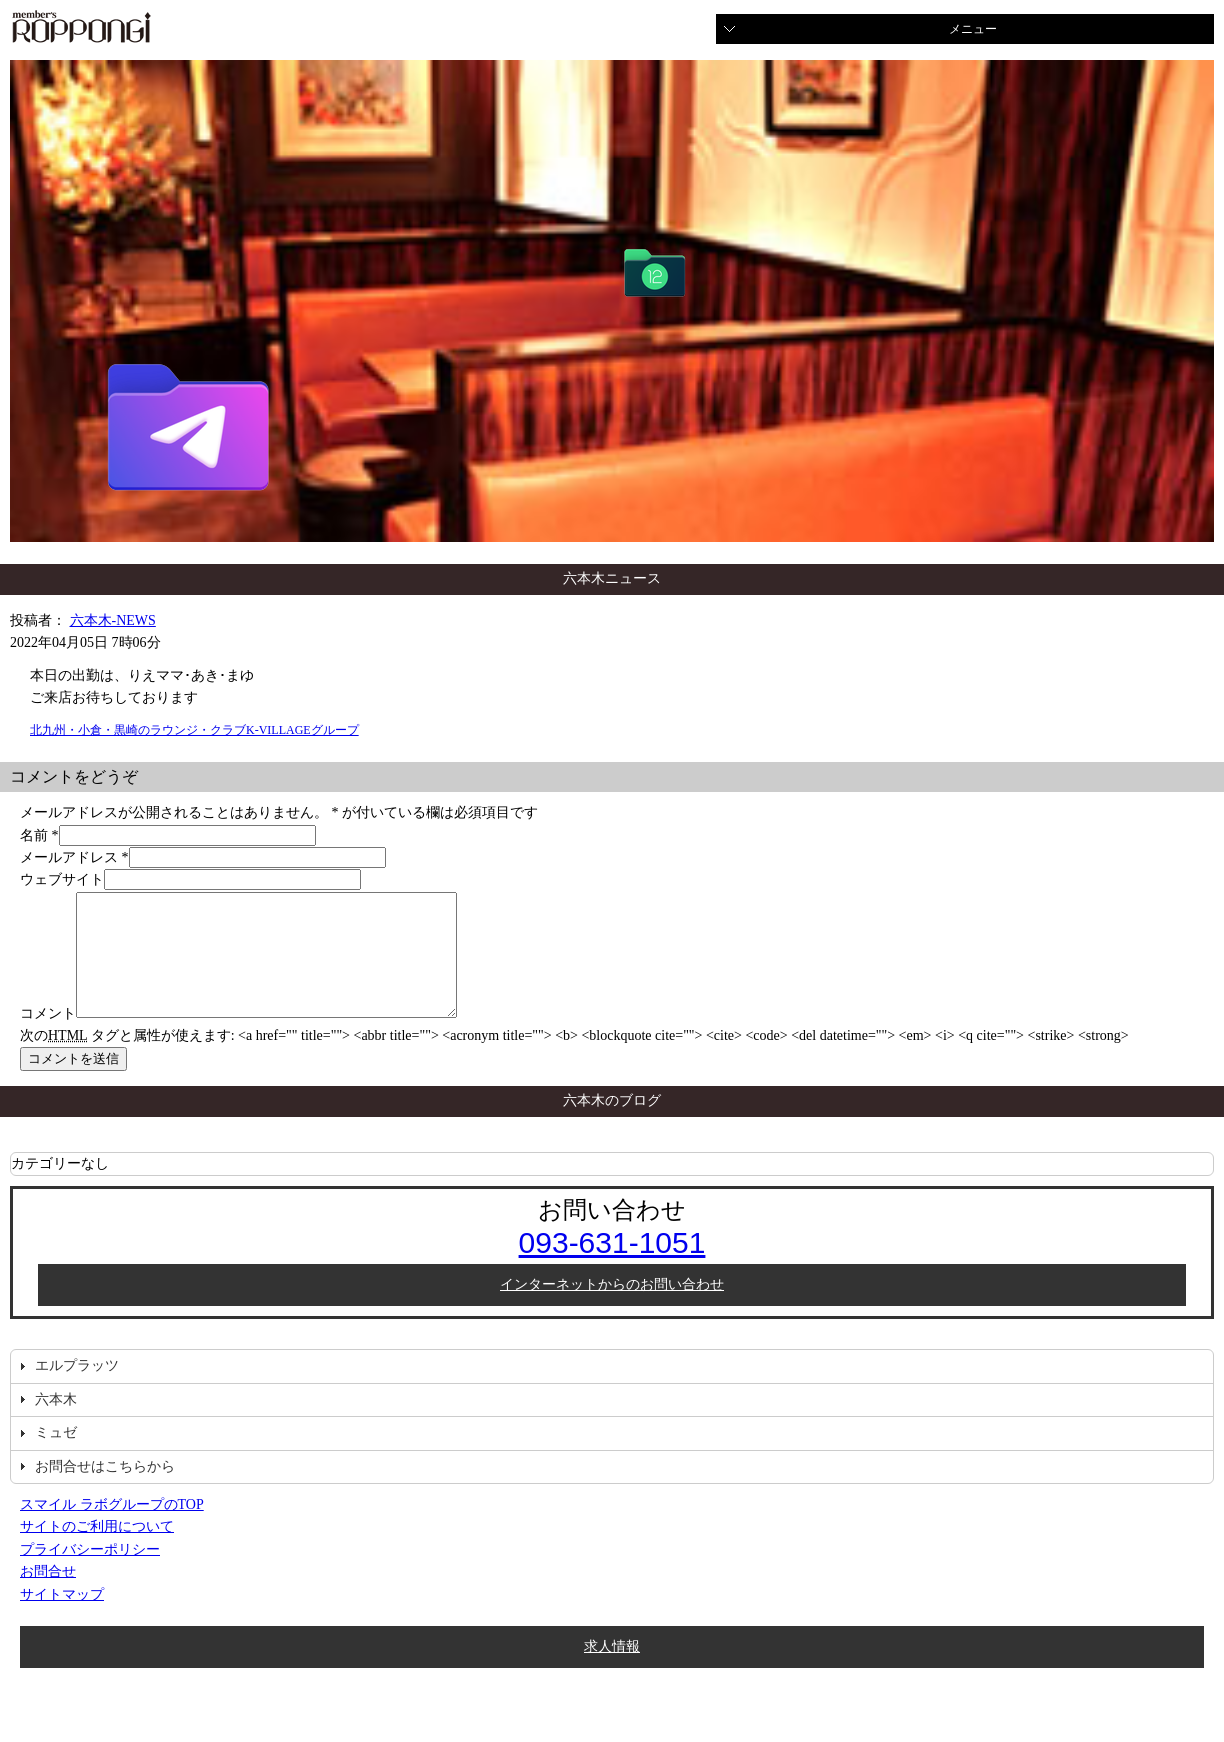  I want to click on open telegram downloads folder, so click(187, 431).